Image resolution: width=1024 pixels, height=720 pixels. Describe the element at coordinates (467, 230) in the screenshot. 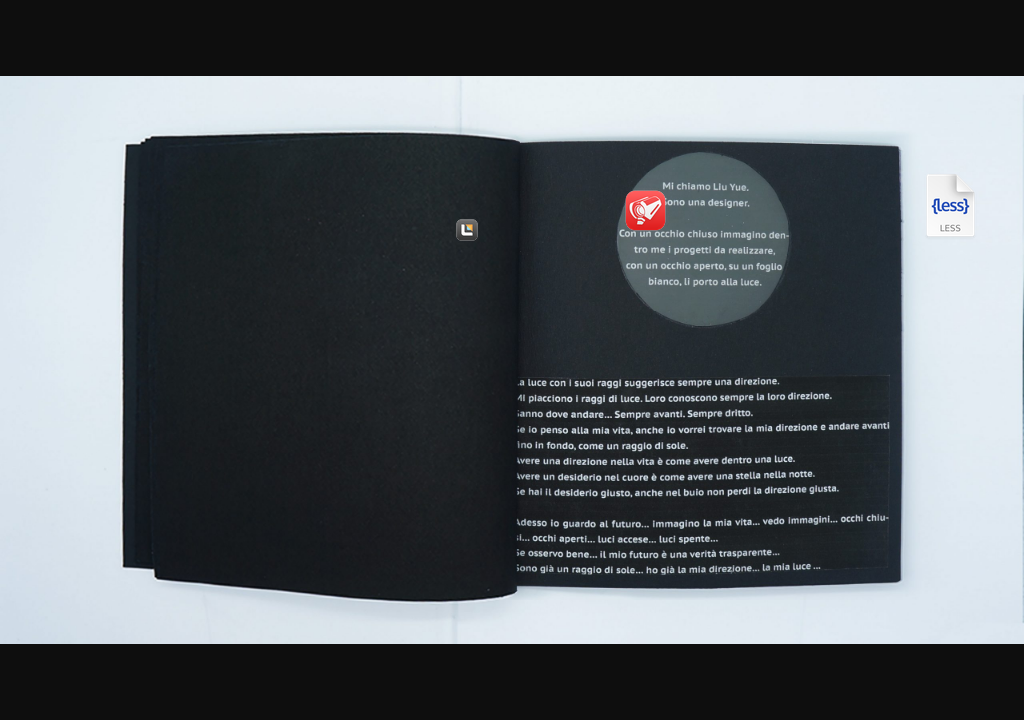

I see `open lite-xl text editor` at that location.